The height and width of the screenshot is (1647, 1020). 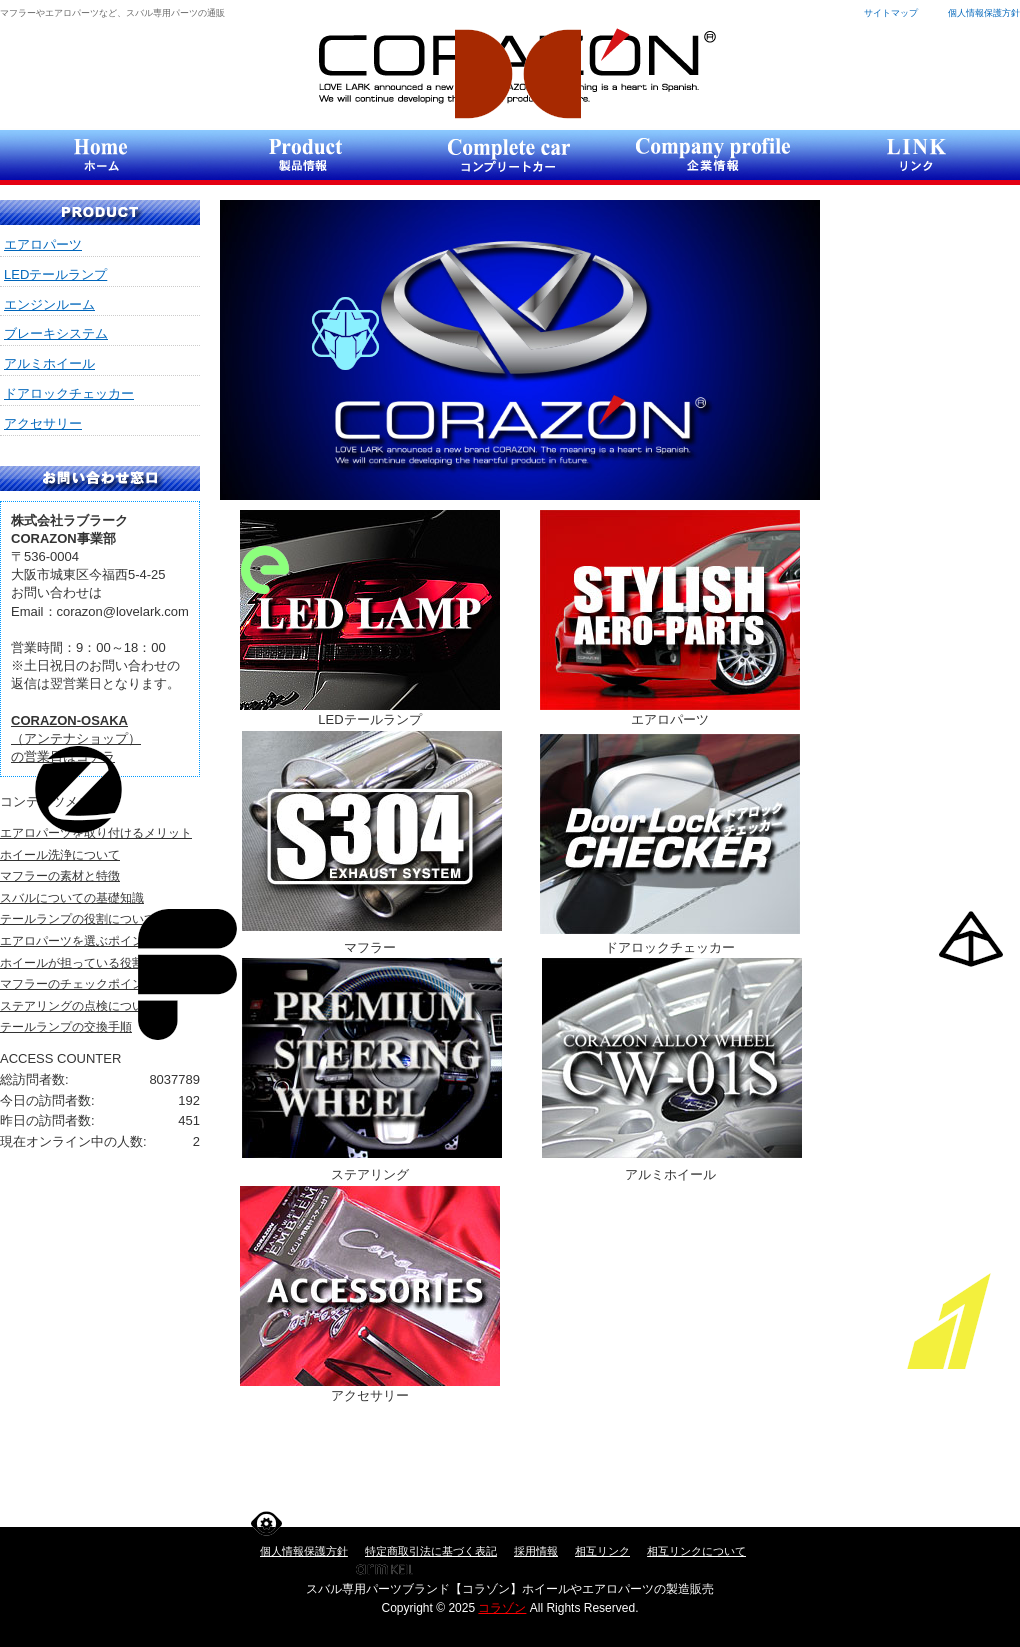 What do you see at coordinates (345, 333) in the screenshot?
I see `visit primereact component library website` at bounding box center [345, 333].